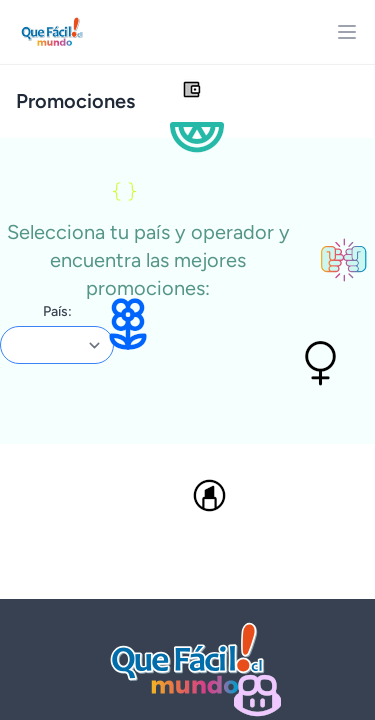 The height and width of the screenshot is (720, 375). Describe the element at coordinates (257, 695) in the screenshot. I see `access github copilot ai assistant` at that location.